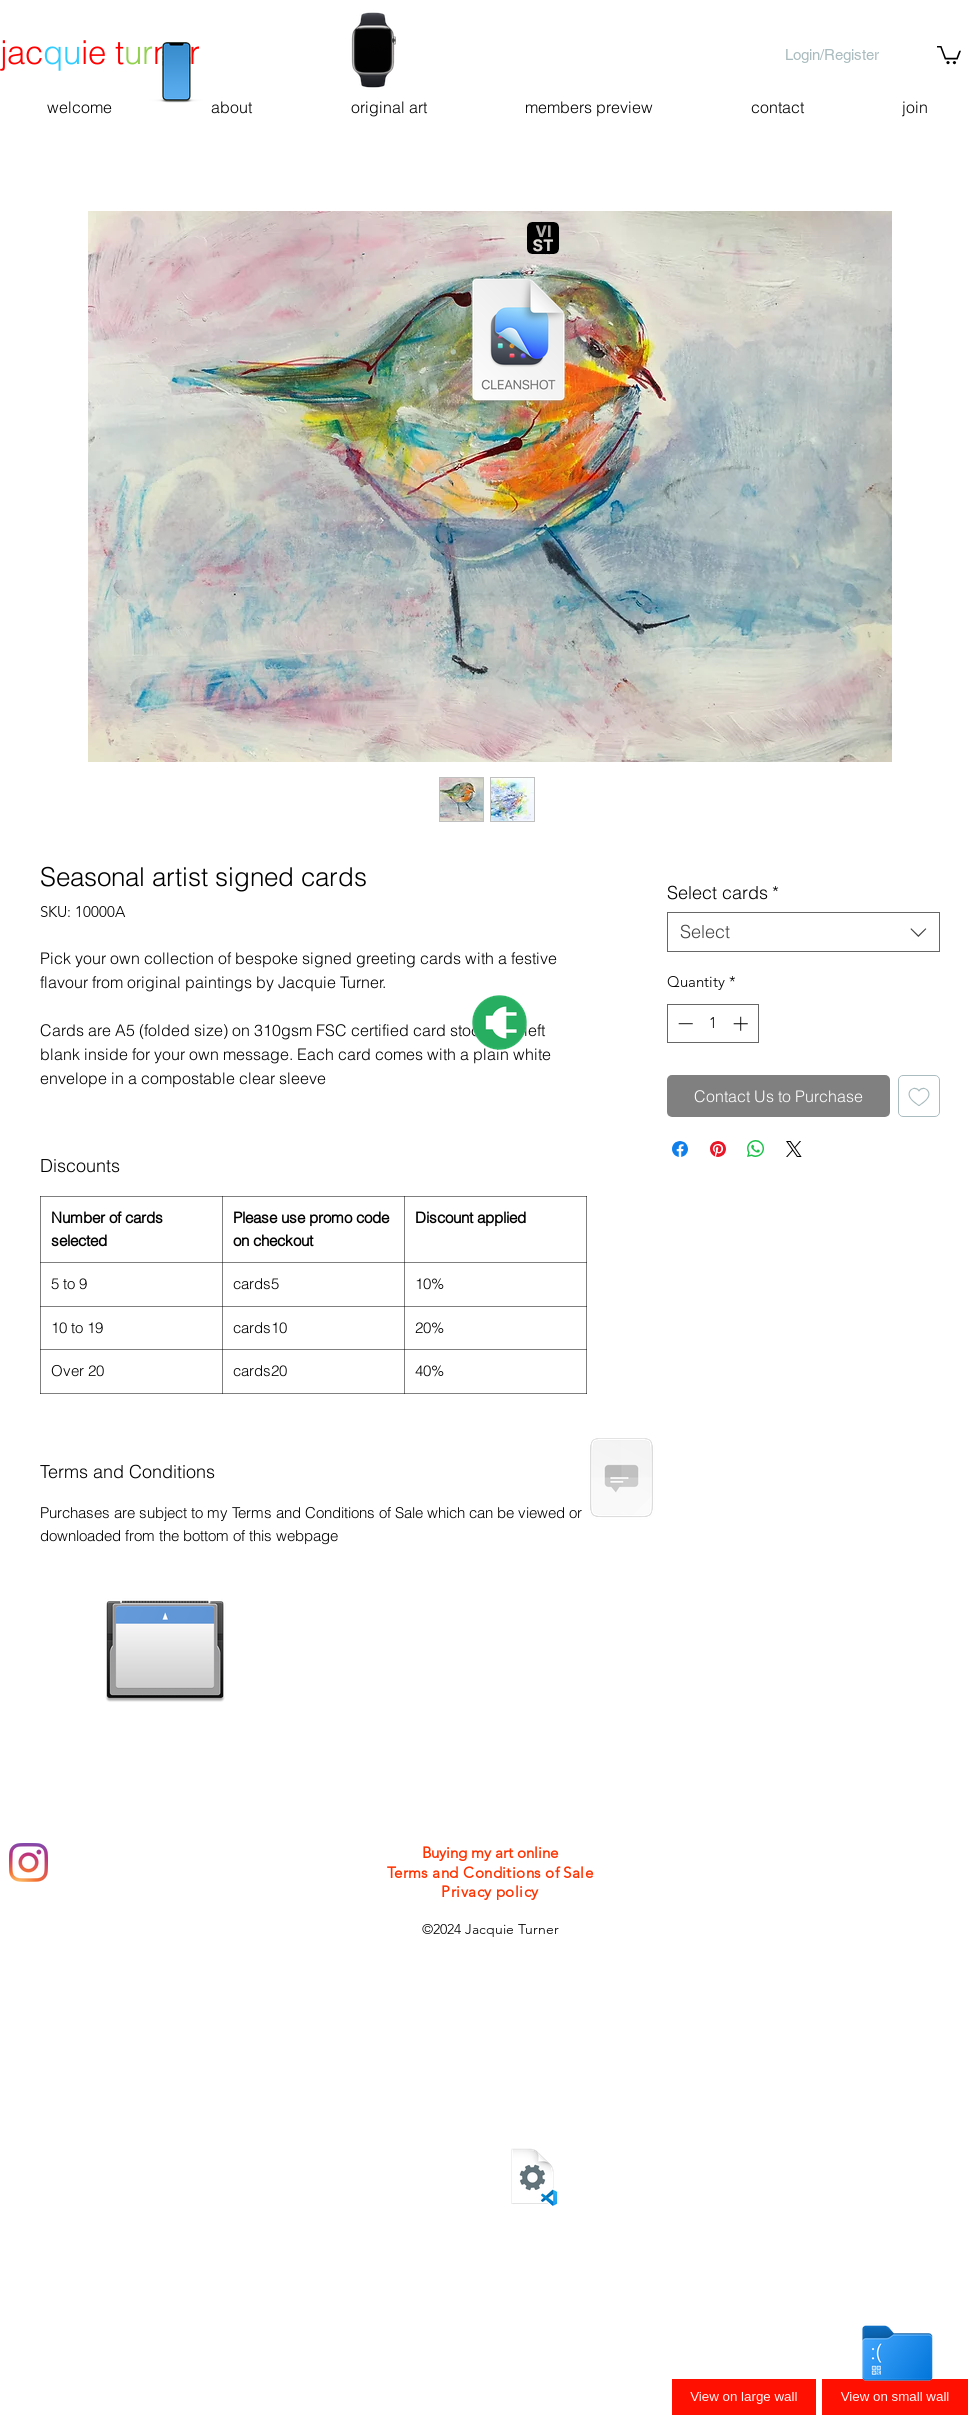 The height and width of the screenshot is (2433, 980). Describe the element at coordinates (373, 50) in the screenshot. I see `apple watch series 8 device icon` at that location.